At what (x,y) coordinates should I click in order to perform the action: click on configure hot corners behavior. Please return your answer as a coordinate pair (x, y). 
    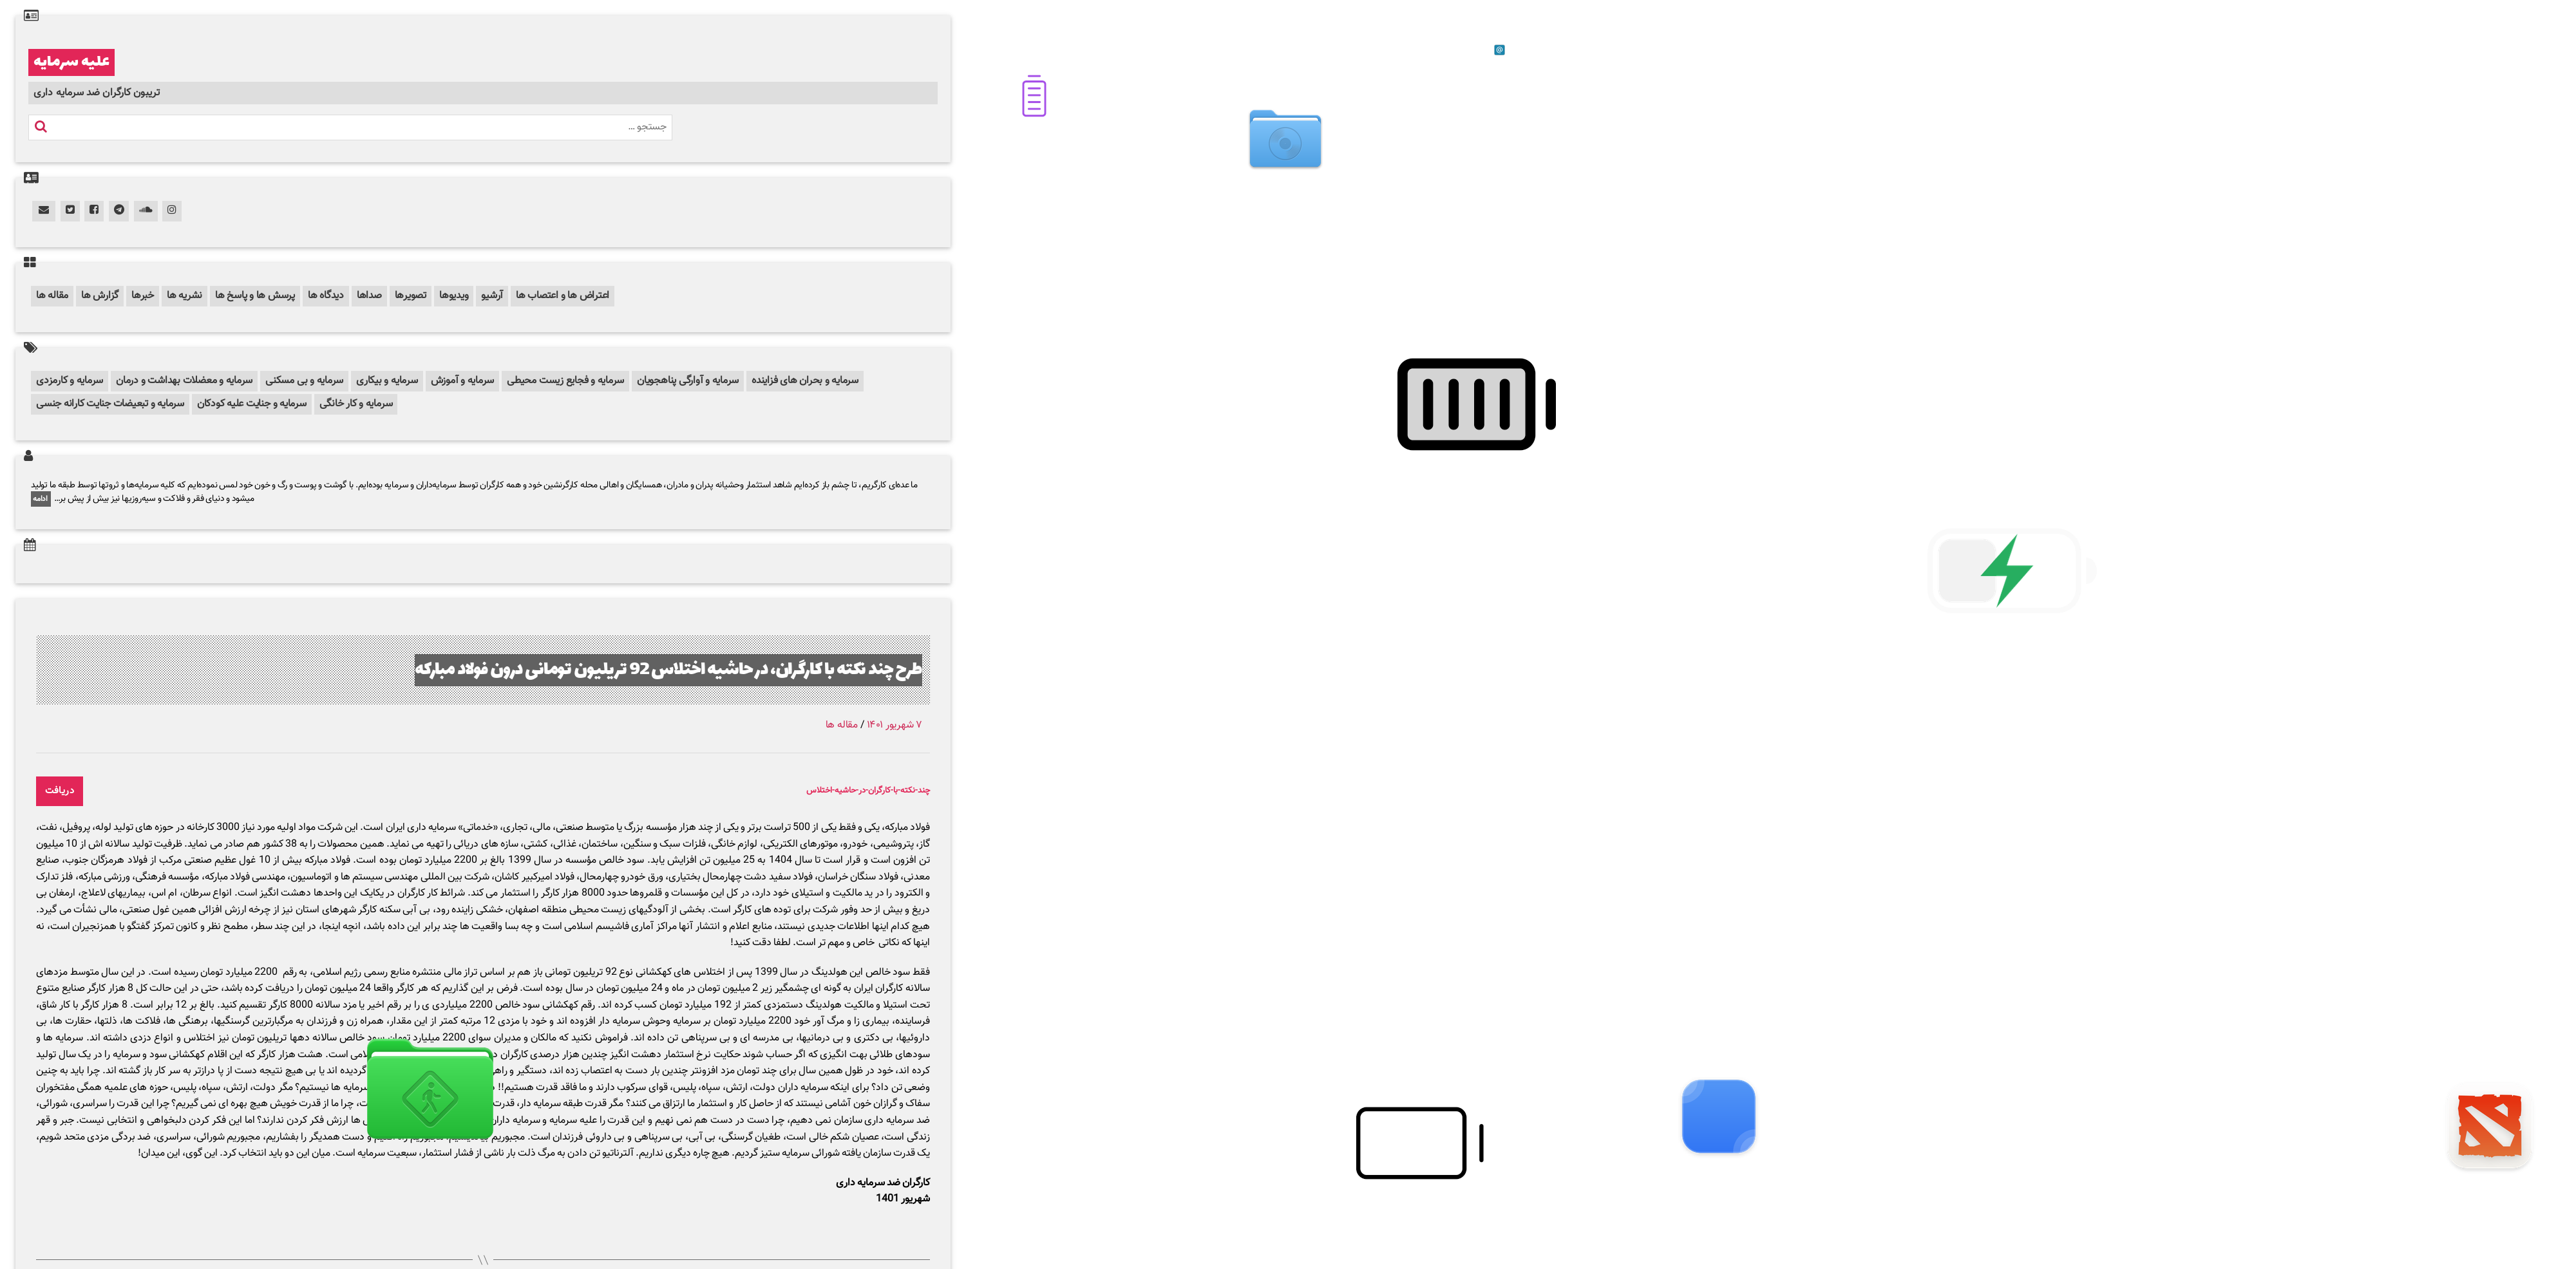
    Looking at the image, I should click on (1719, 1118).